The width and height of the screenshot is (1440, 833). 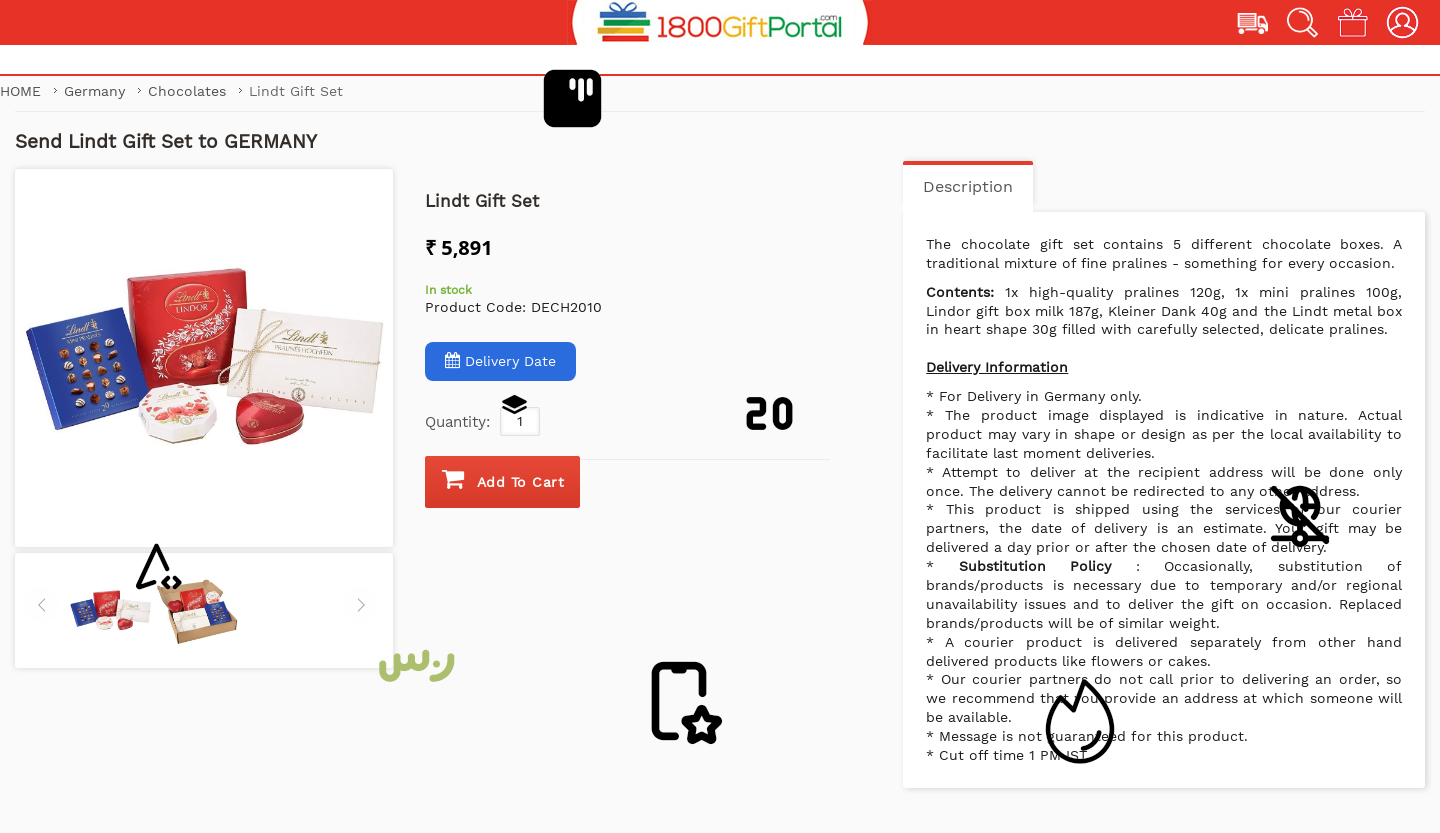 I want to click on network connection unavailable, so click(x=1300, y=515).